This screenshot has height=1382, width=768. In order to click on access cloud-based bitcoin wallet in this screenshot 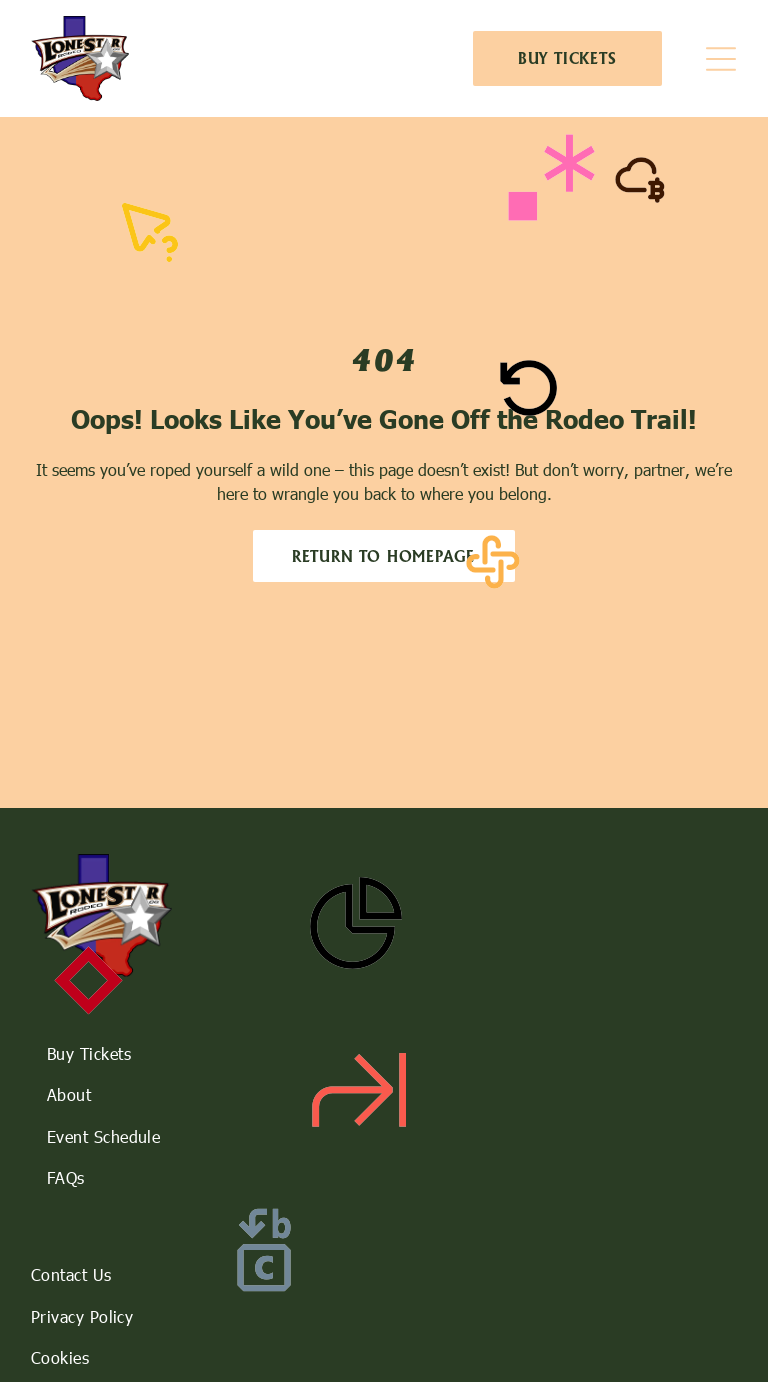, I will do `click(641, 176)`.